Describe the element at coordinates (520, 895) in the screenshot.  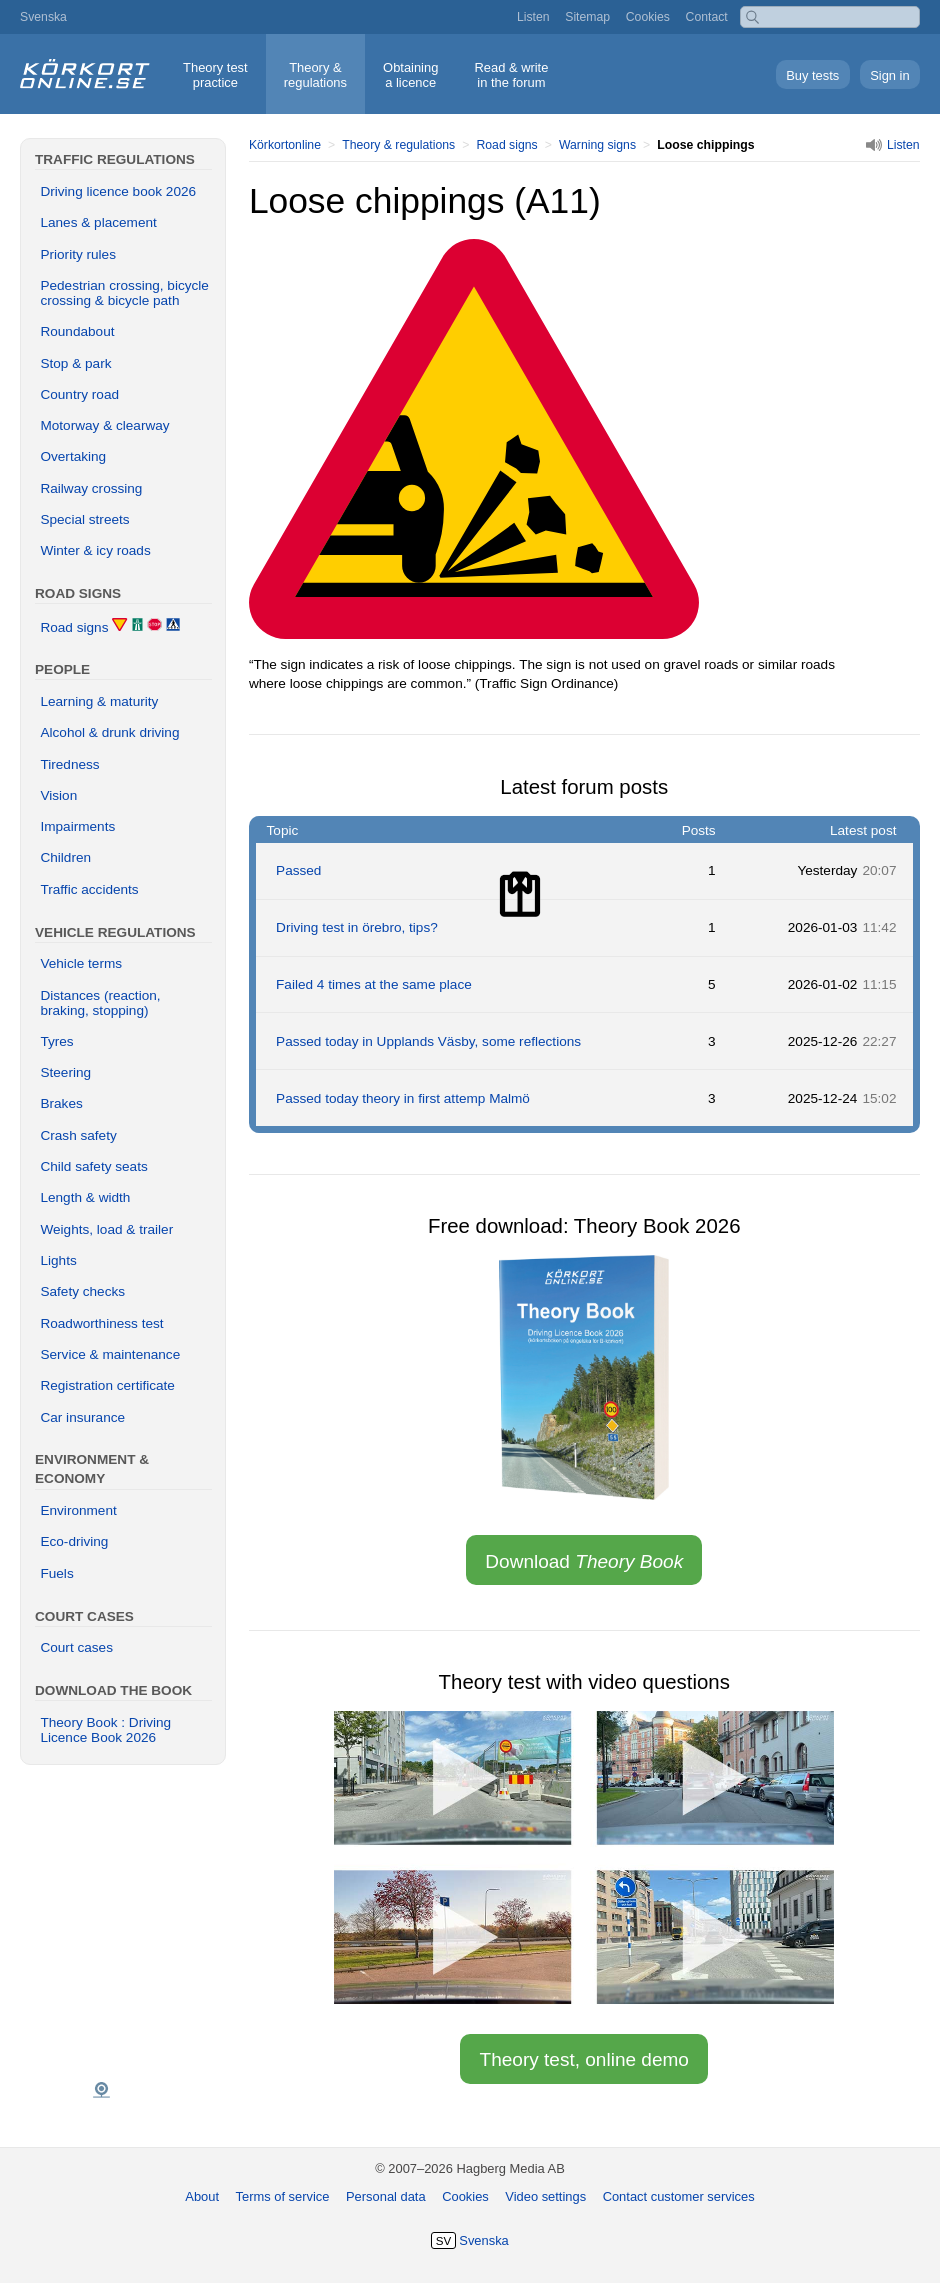
I see `view folded laundry or clothing items` at that location.